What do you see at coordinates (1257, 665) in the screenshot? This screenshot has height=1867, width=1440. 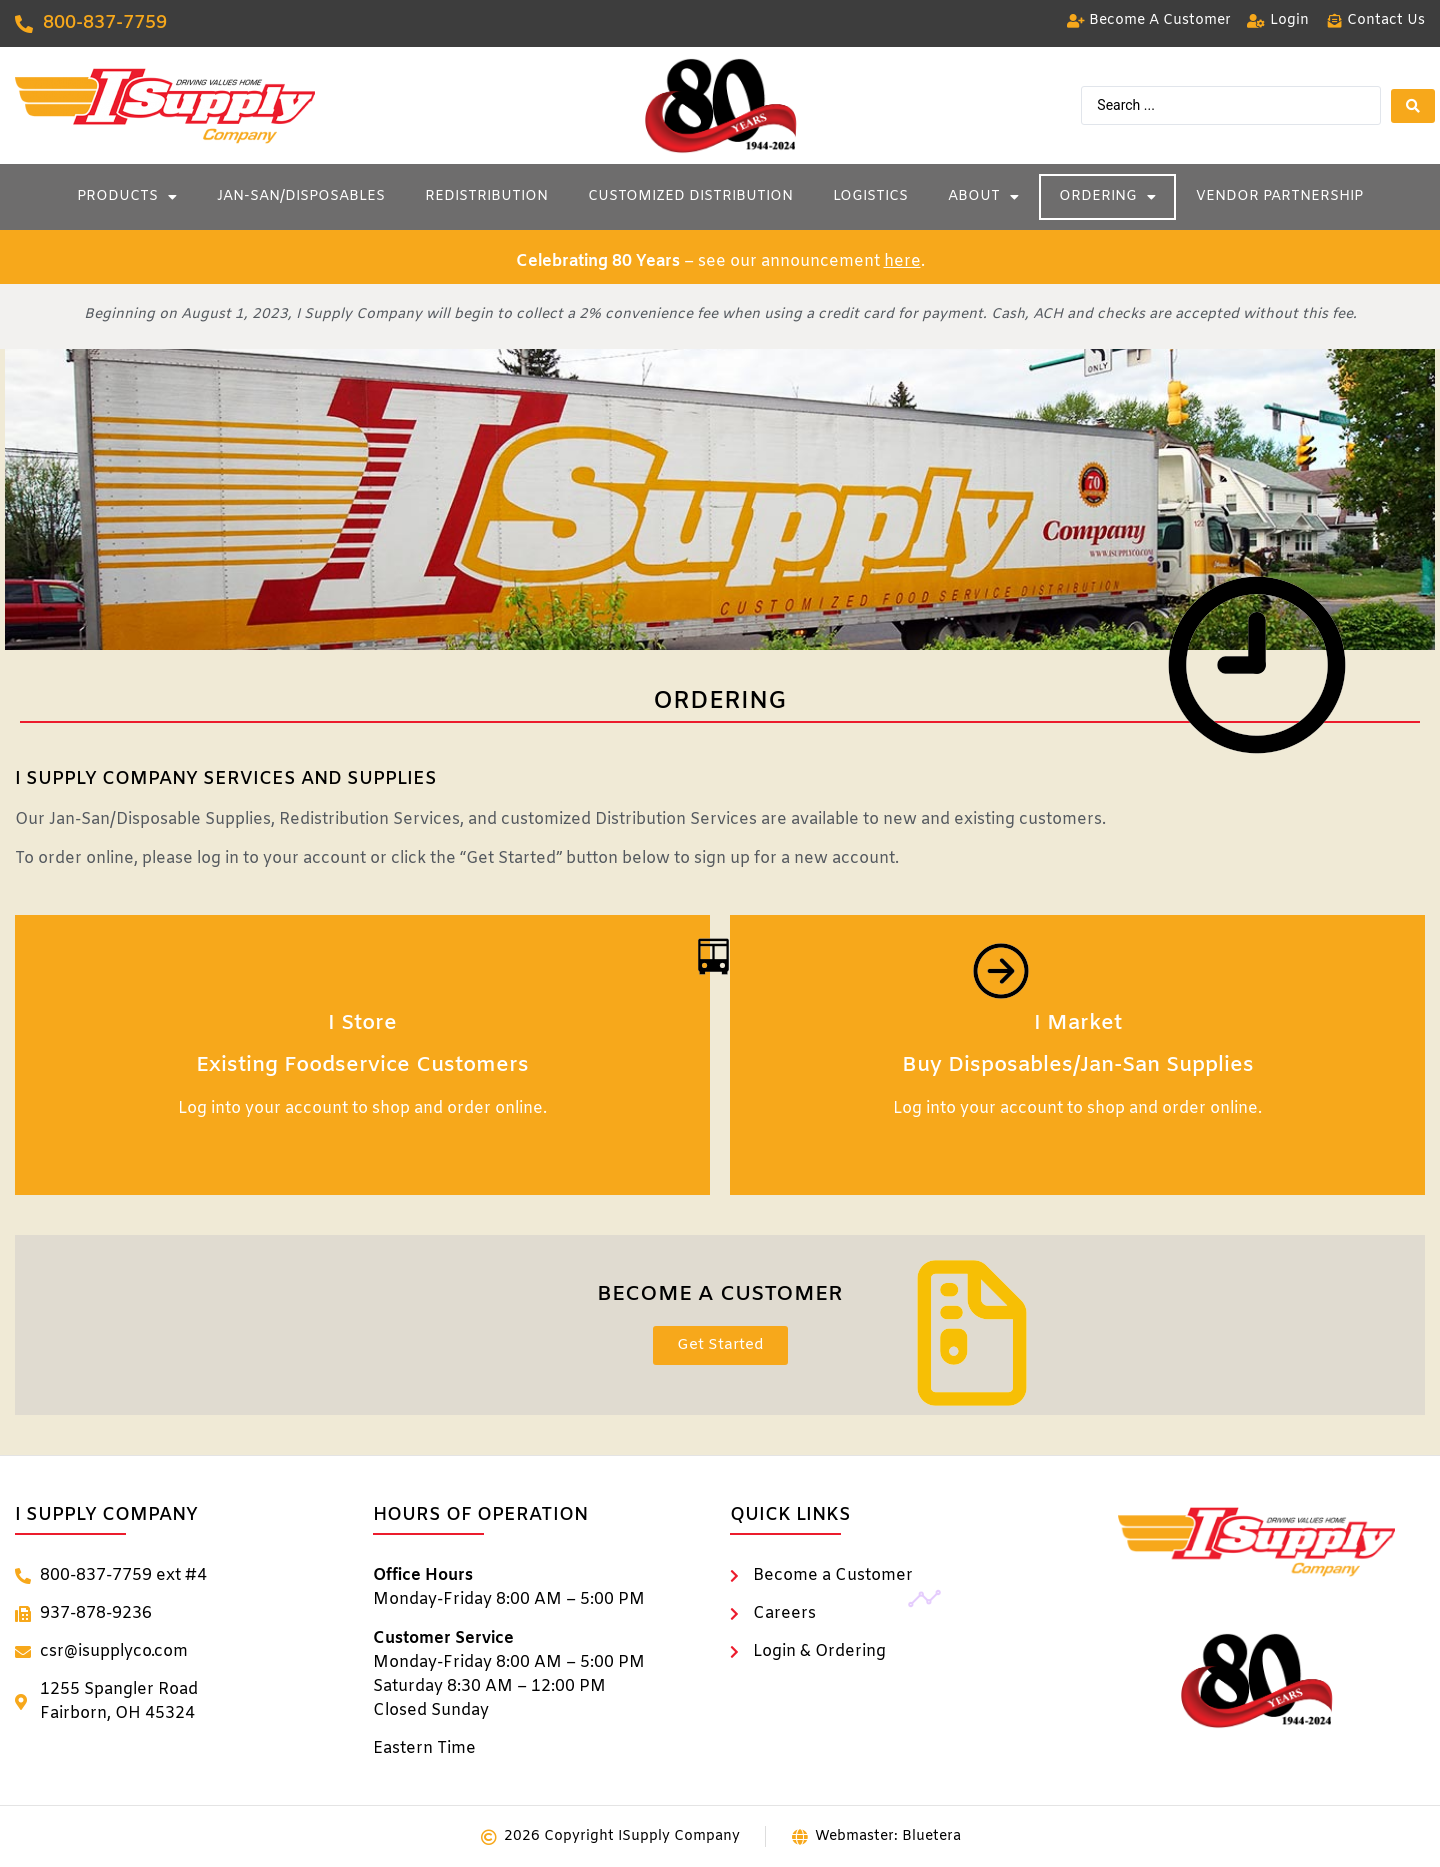 I see `view current time` at bounding box center [1257, 665].